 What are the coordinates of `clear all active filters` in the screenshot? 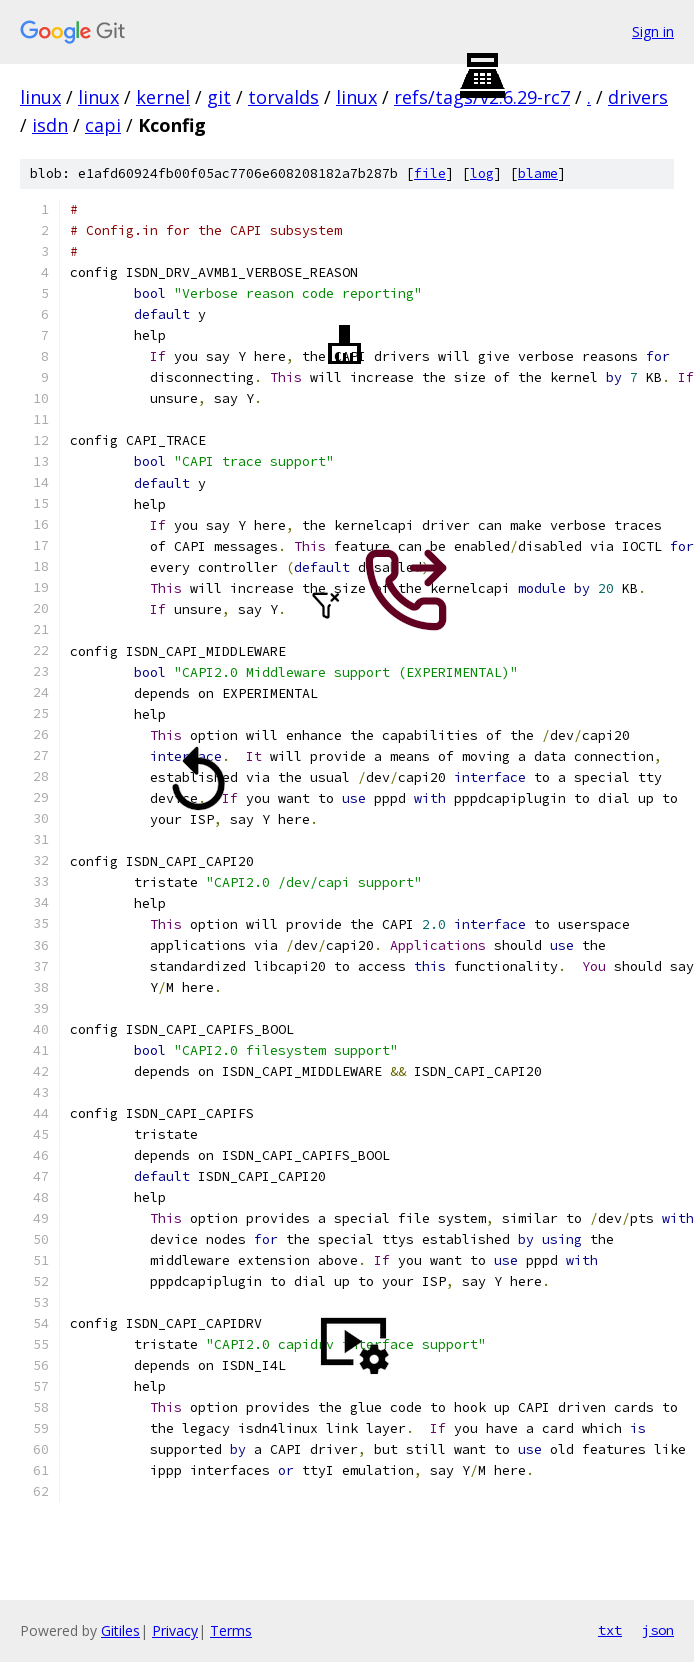 It's located at (326, 605).